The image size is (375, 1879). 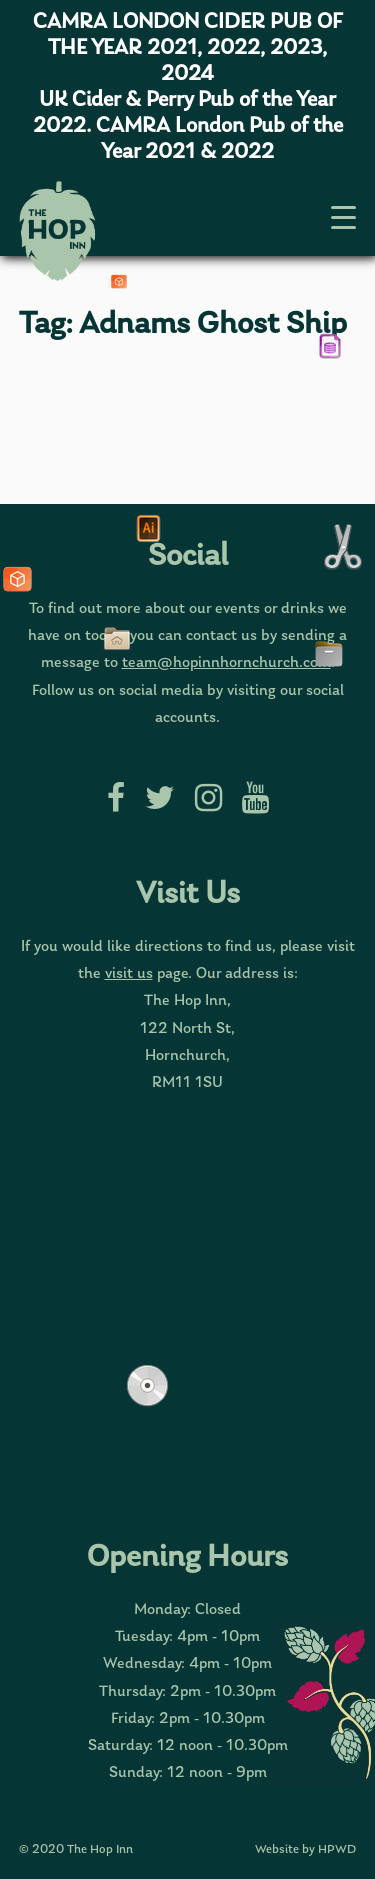 I want to click on 3D model file in STL ASCII format, so click(x=119, y=281).